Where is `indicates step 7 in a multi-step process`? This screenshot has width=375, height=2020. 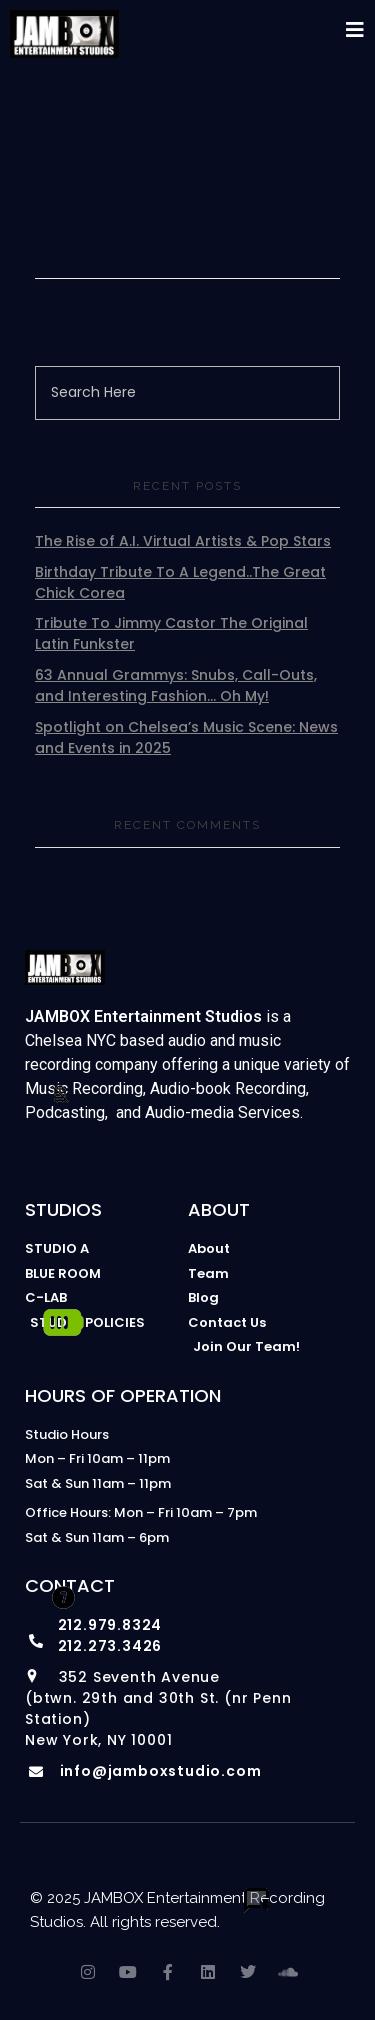 indicates step 7 in a multi-step process is located at coordinates (63, 1597).